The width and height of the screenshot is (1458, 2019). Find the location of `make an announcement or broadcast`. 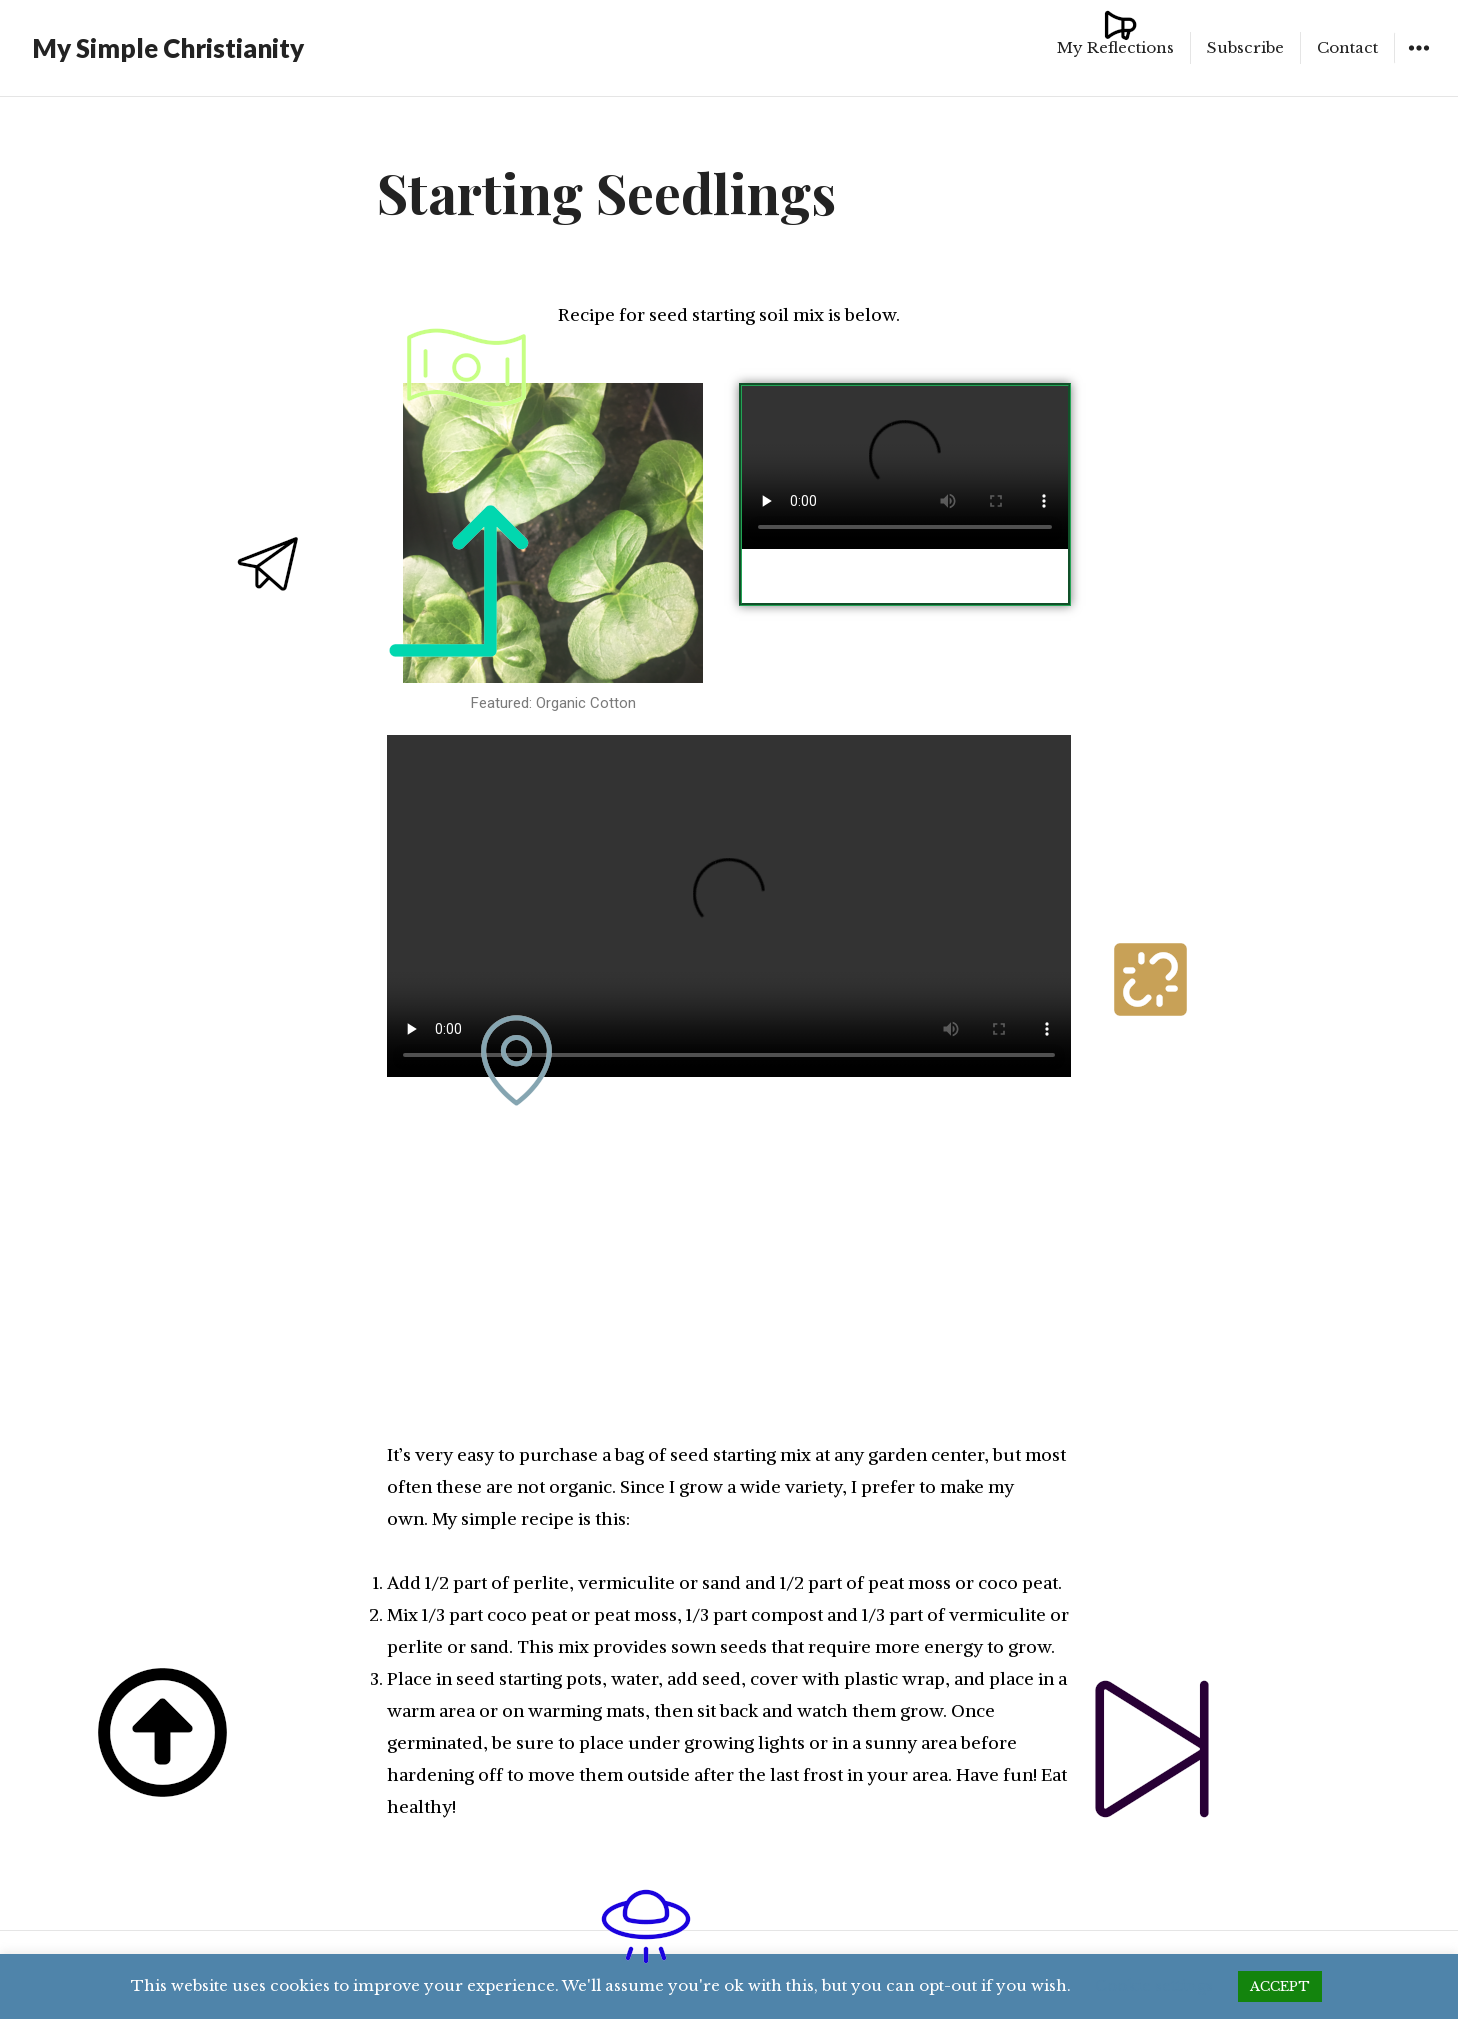

make an announcement or broadcast is located at coordinates (1119, 26).